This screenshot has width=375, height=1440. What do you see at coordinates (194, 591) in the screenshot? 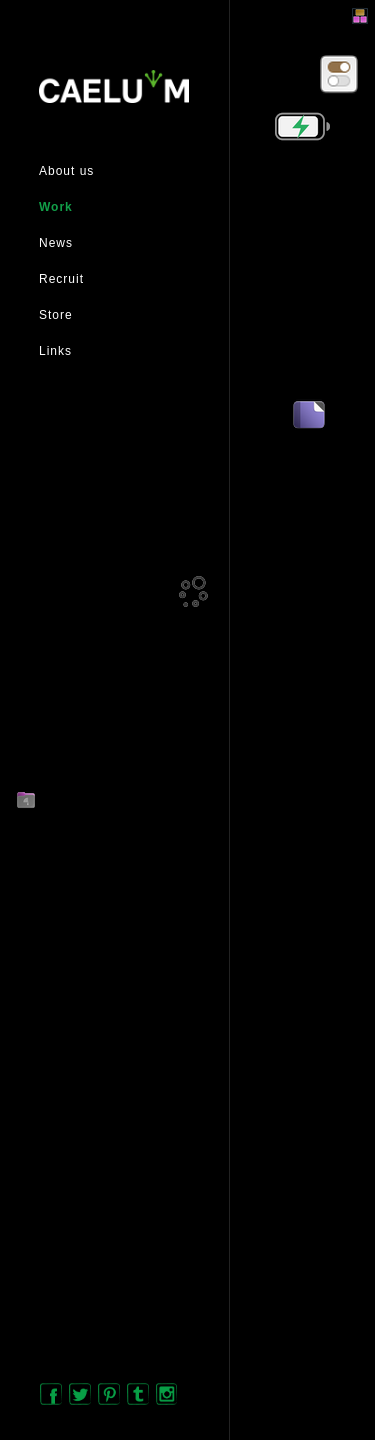
I see `open gnome pie application launcher` at bounding box center [194, 591].